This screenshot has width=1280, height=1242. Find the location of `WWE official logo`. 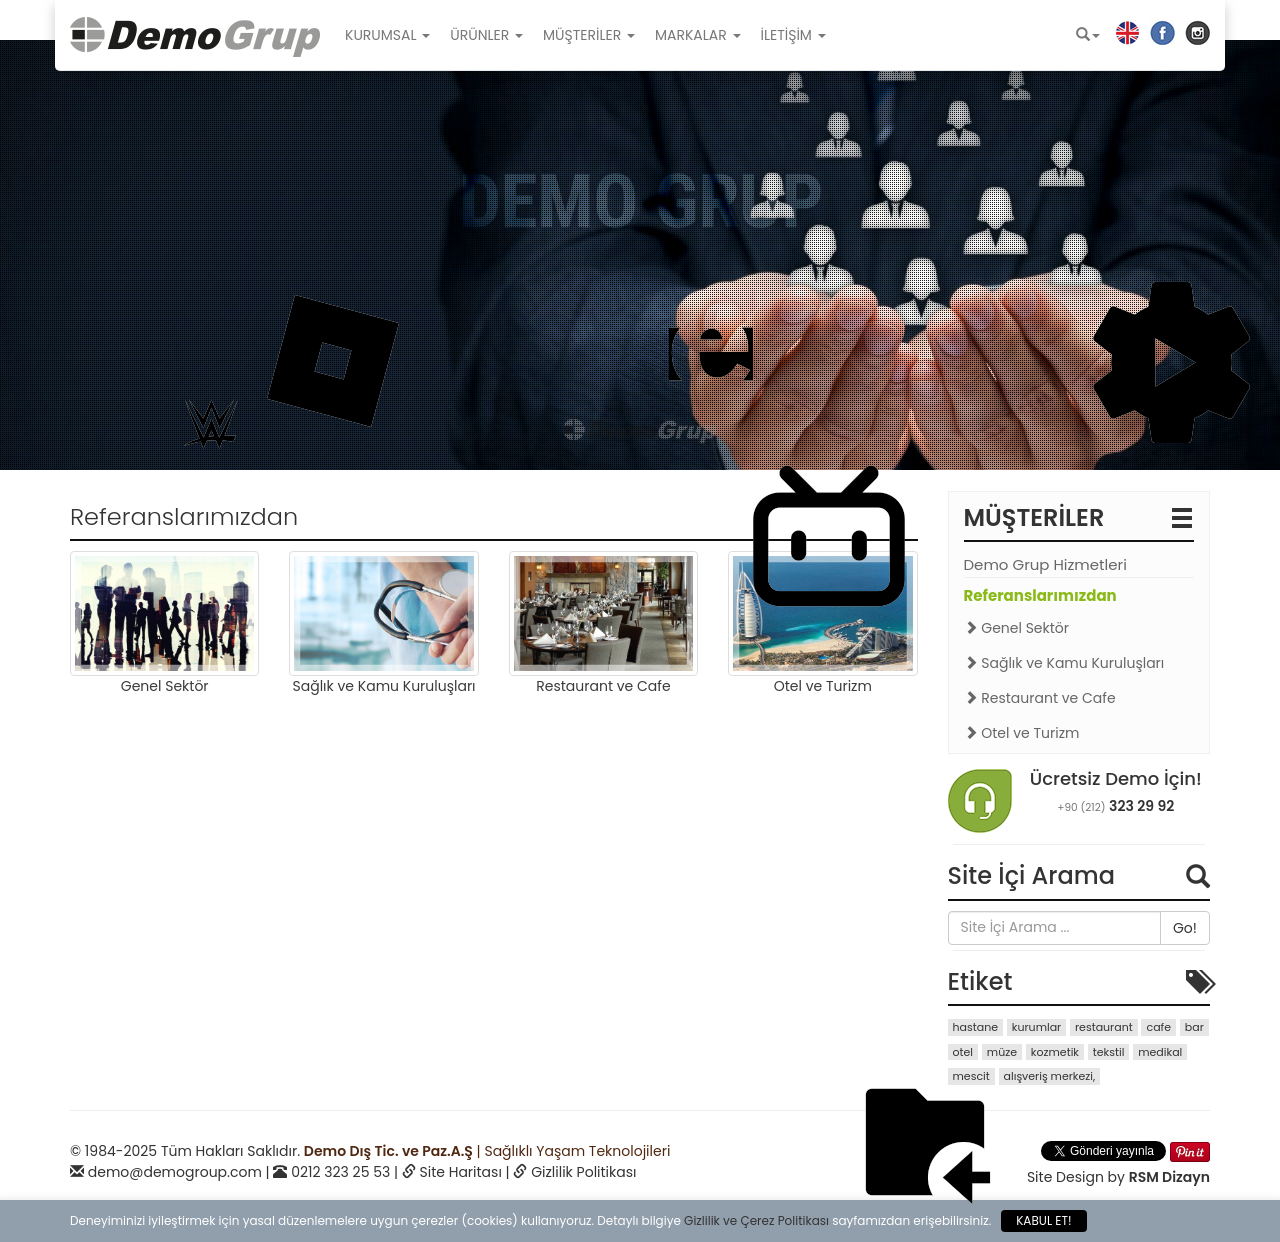

WWE official logo is located at coordinates (211, 424).